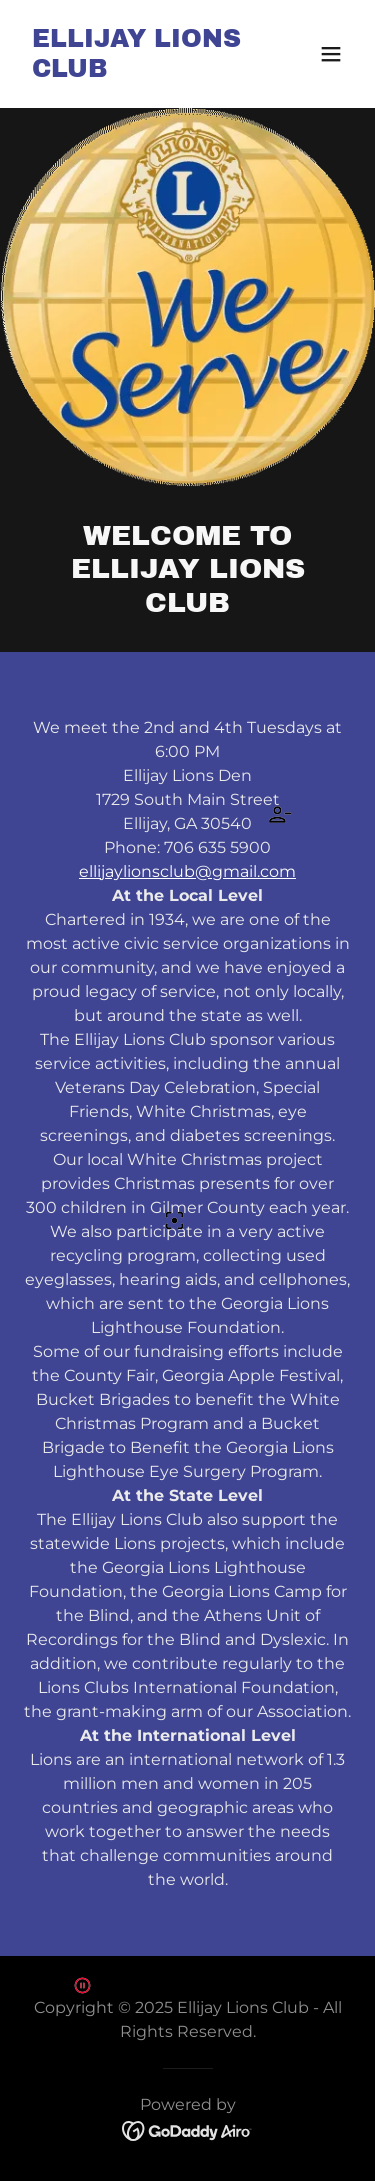 This screenshot has height=2181, width=375. I want to click on center focus on the current subject, so click(174, 1220).